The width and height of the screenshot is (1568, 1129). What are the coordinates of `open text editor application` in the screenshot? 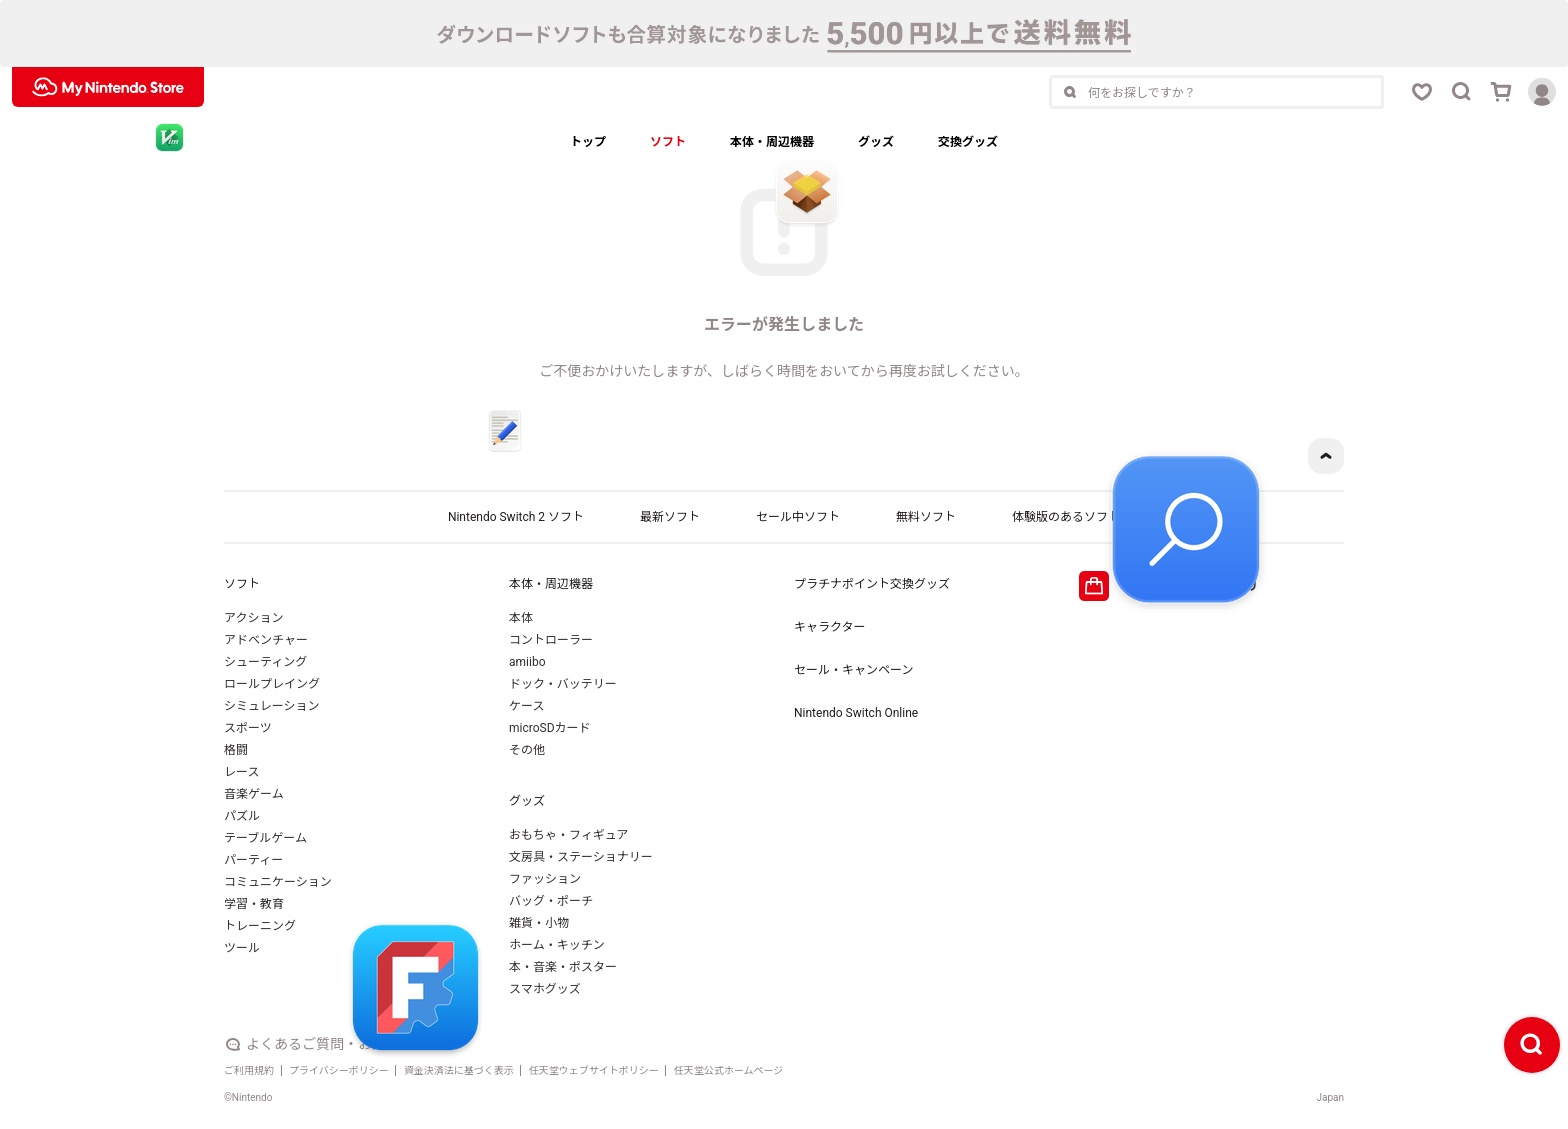 It's located at (505, 431).